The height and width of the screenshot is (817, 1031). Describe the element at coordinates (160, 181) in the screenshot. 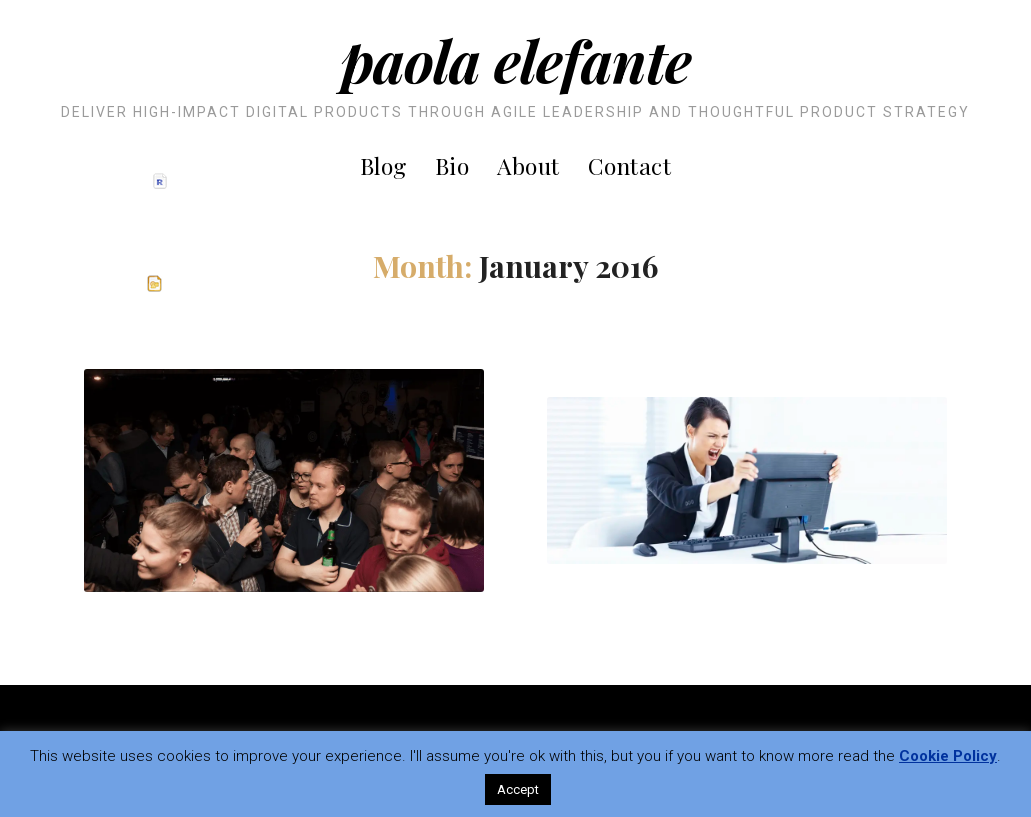

I see `an R programming language source file` at that location.